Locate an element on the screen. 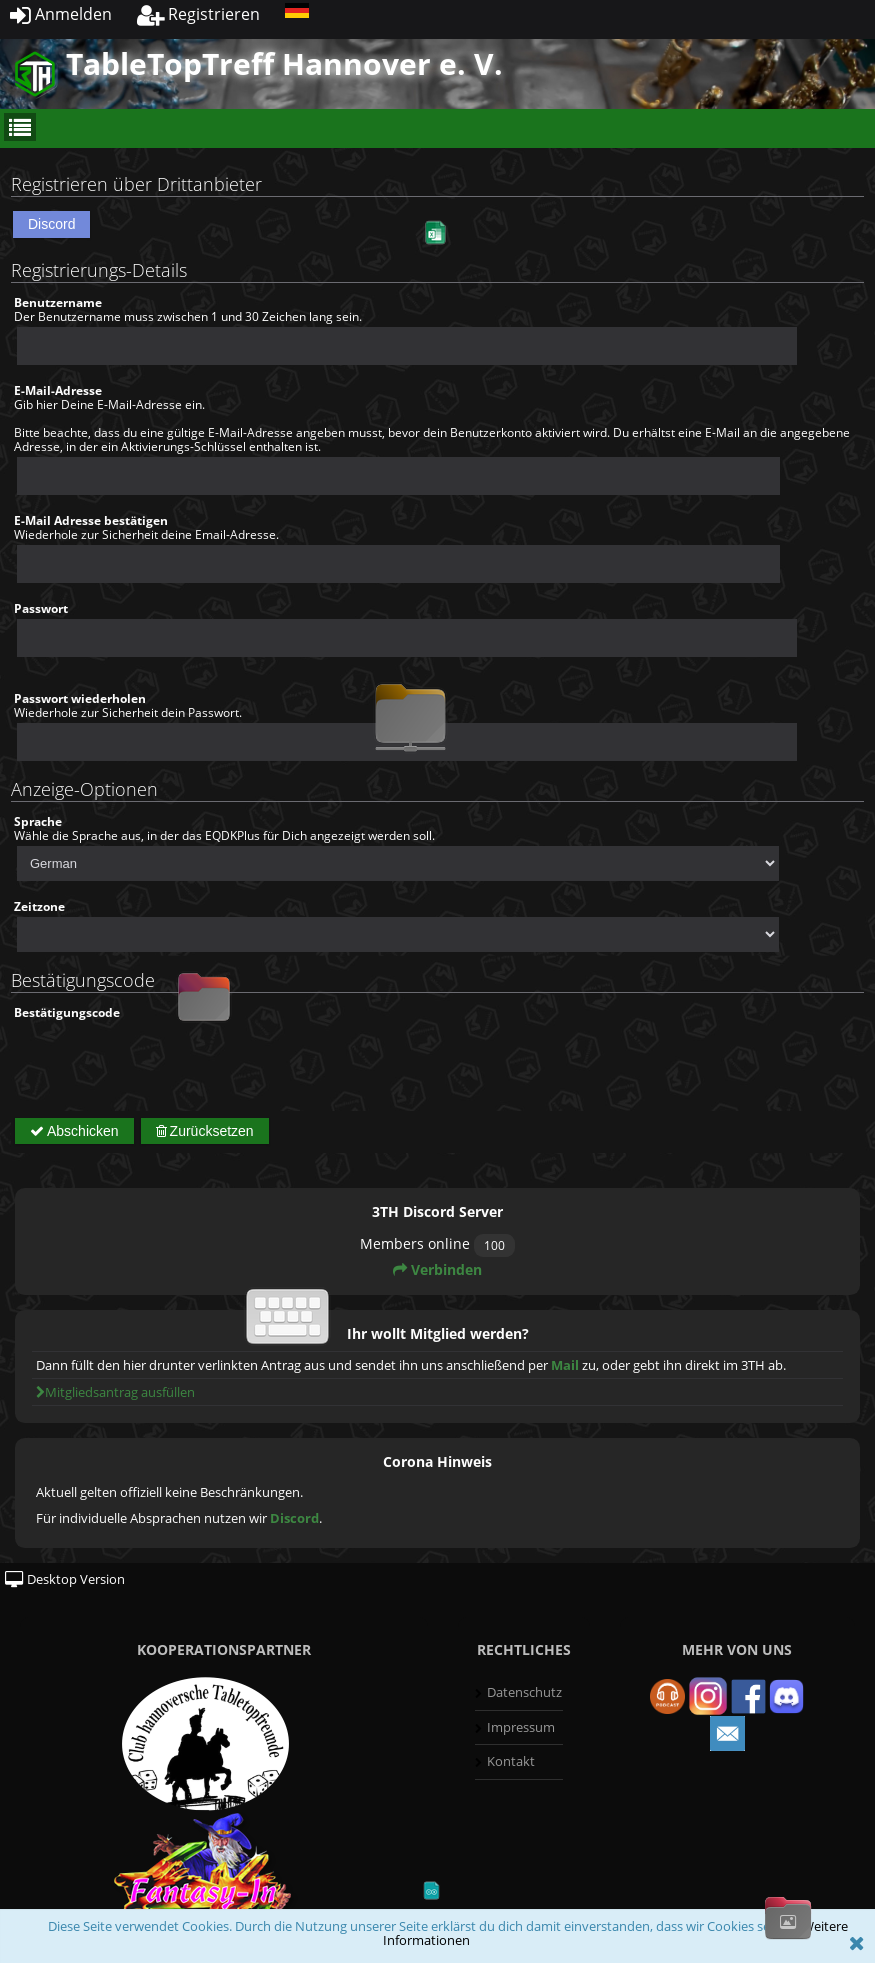 Image resolution: width=875 pixels, height=1963 pixels. access a remote or network folder is located at coordinates (410, 716).